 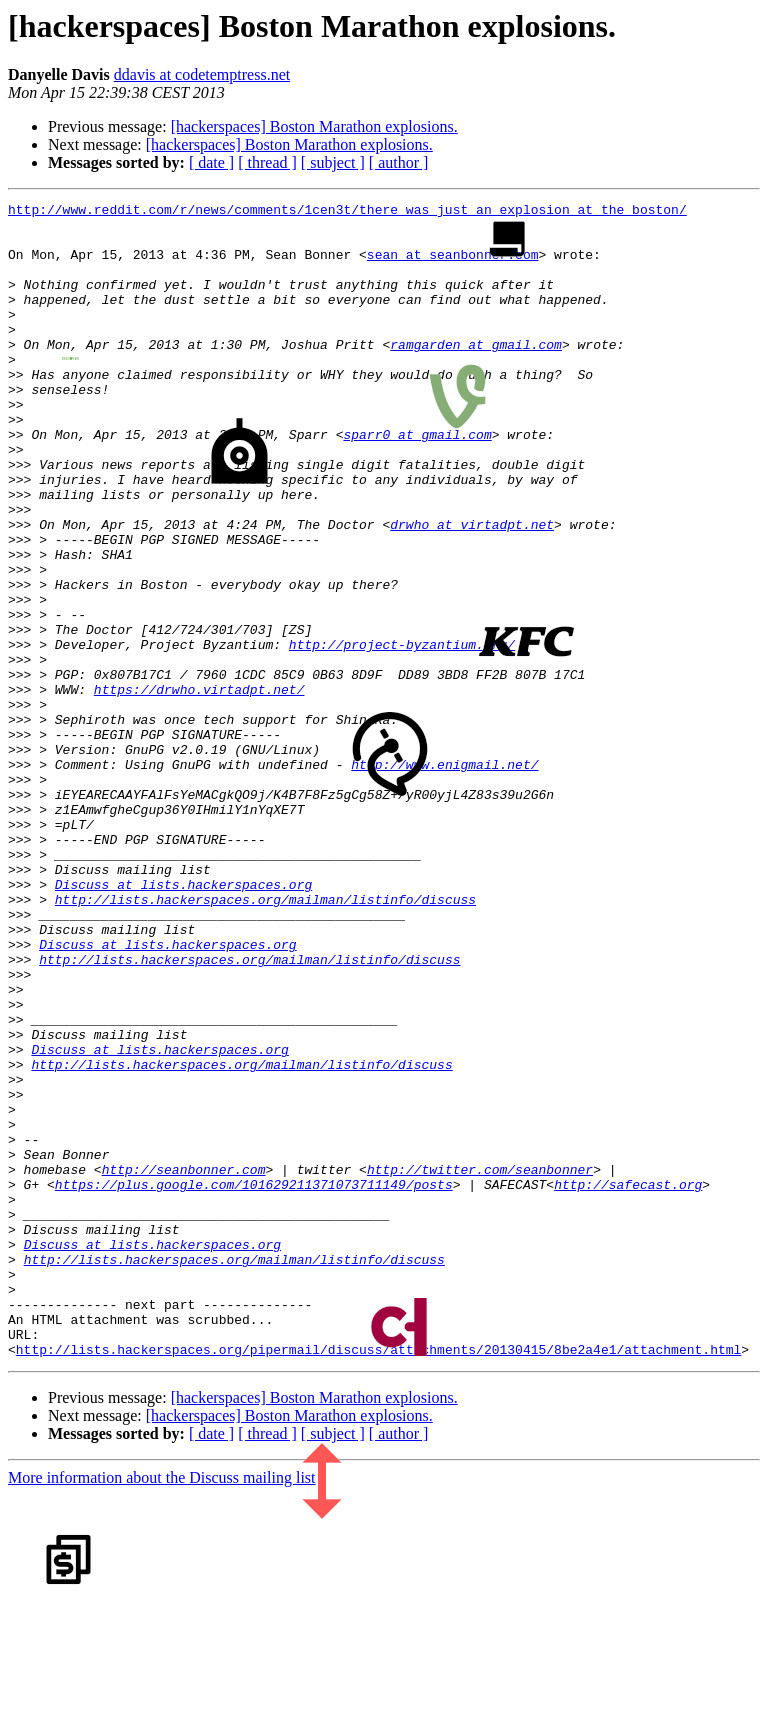 What do you see at coordinates (509, 239) in the screenshot?
I see `view document or paper file` at bounding box center [509, 239].